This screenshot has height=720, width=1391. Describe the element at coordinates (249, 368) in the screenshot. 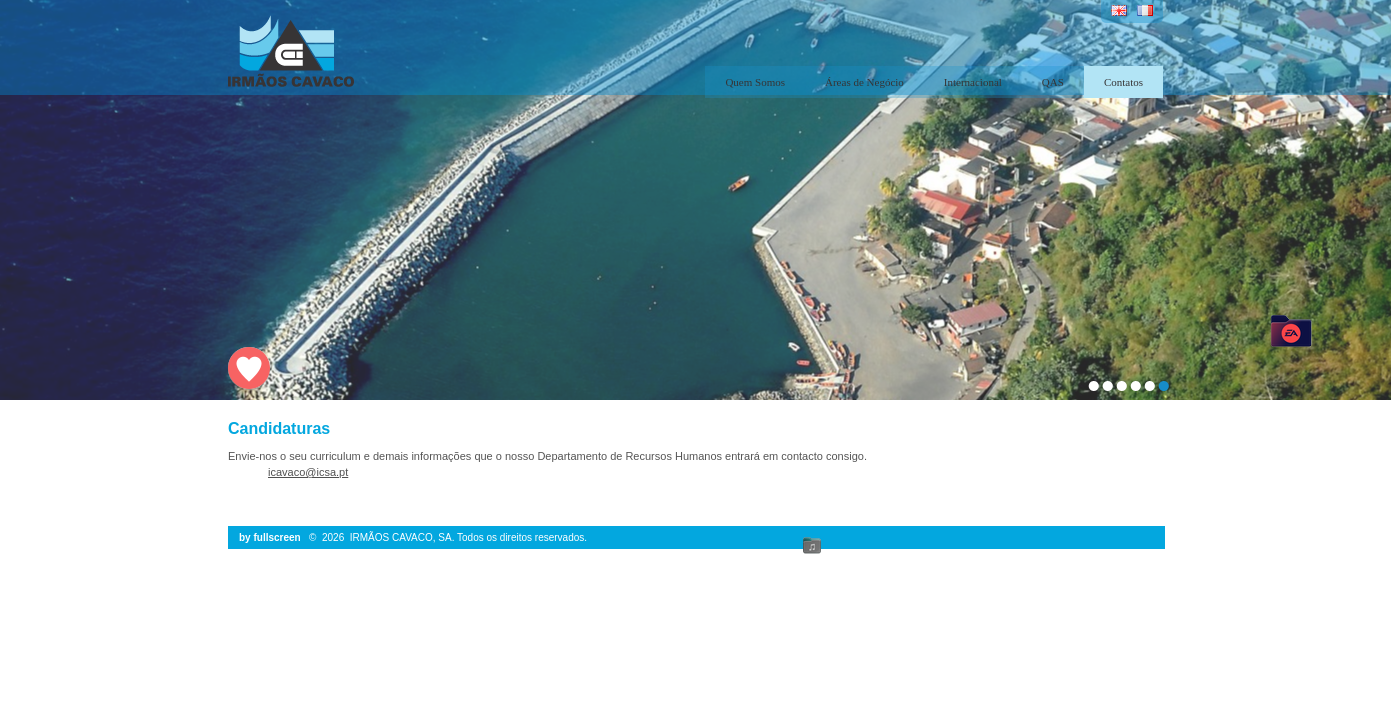

I see `mark item as favorite` at that location.